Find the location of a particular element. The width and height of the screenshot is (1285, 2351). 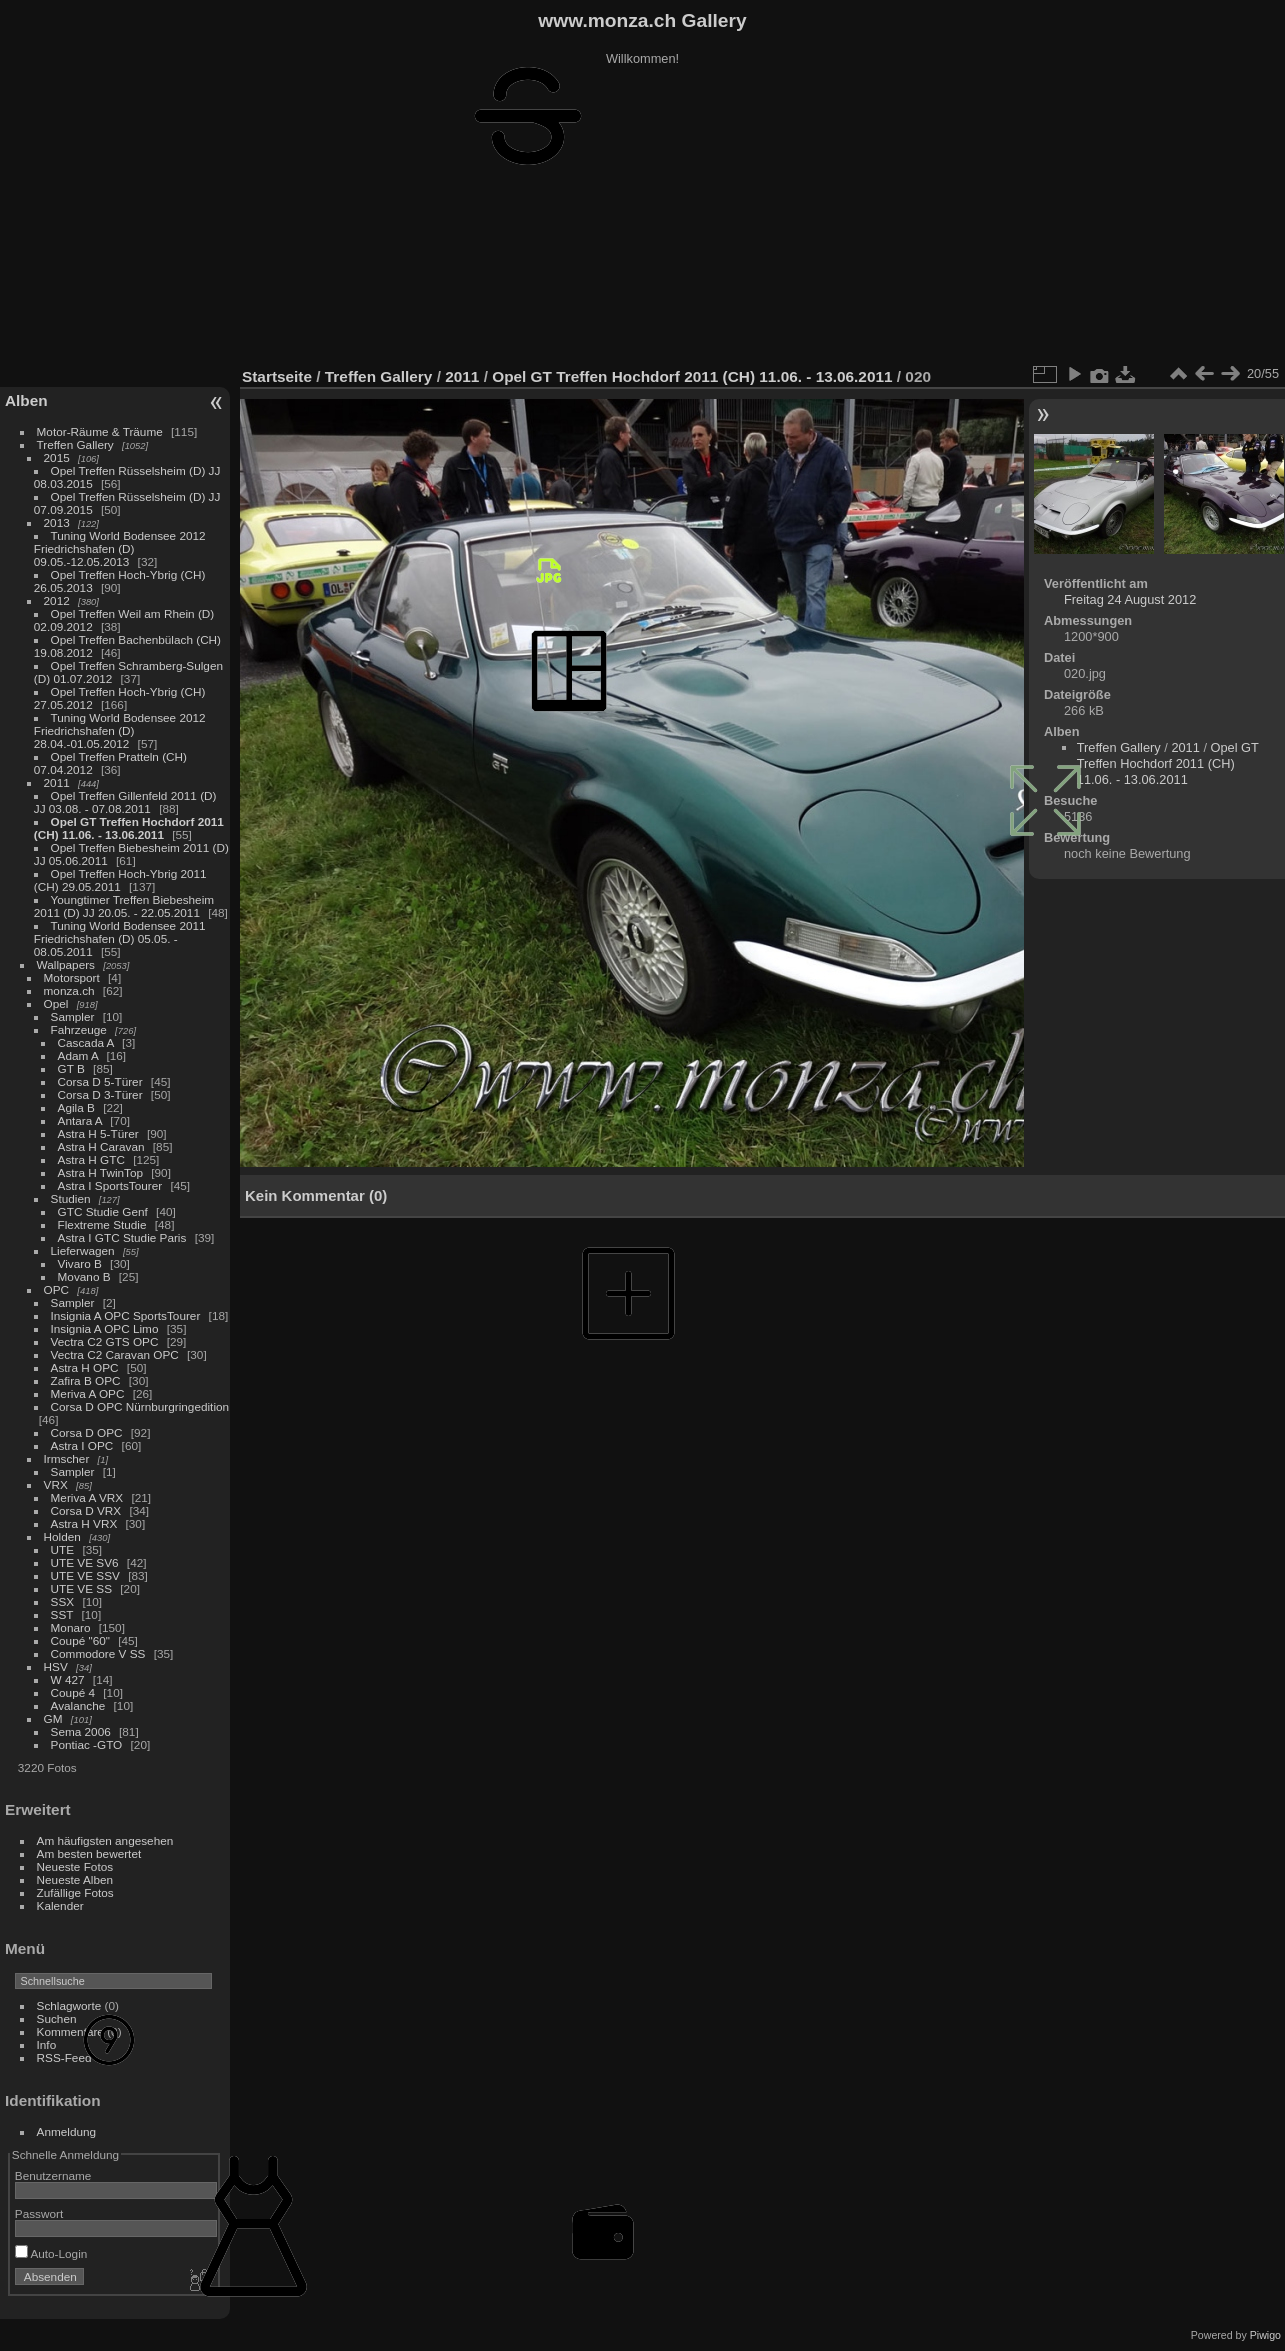

open tmux terminal session is located at coordinates (572, 671).